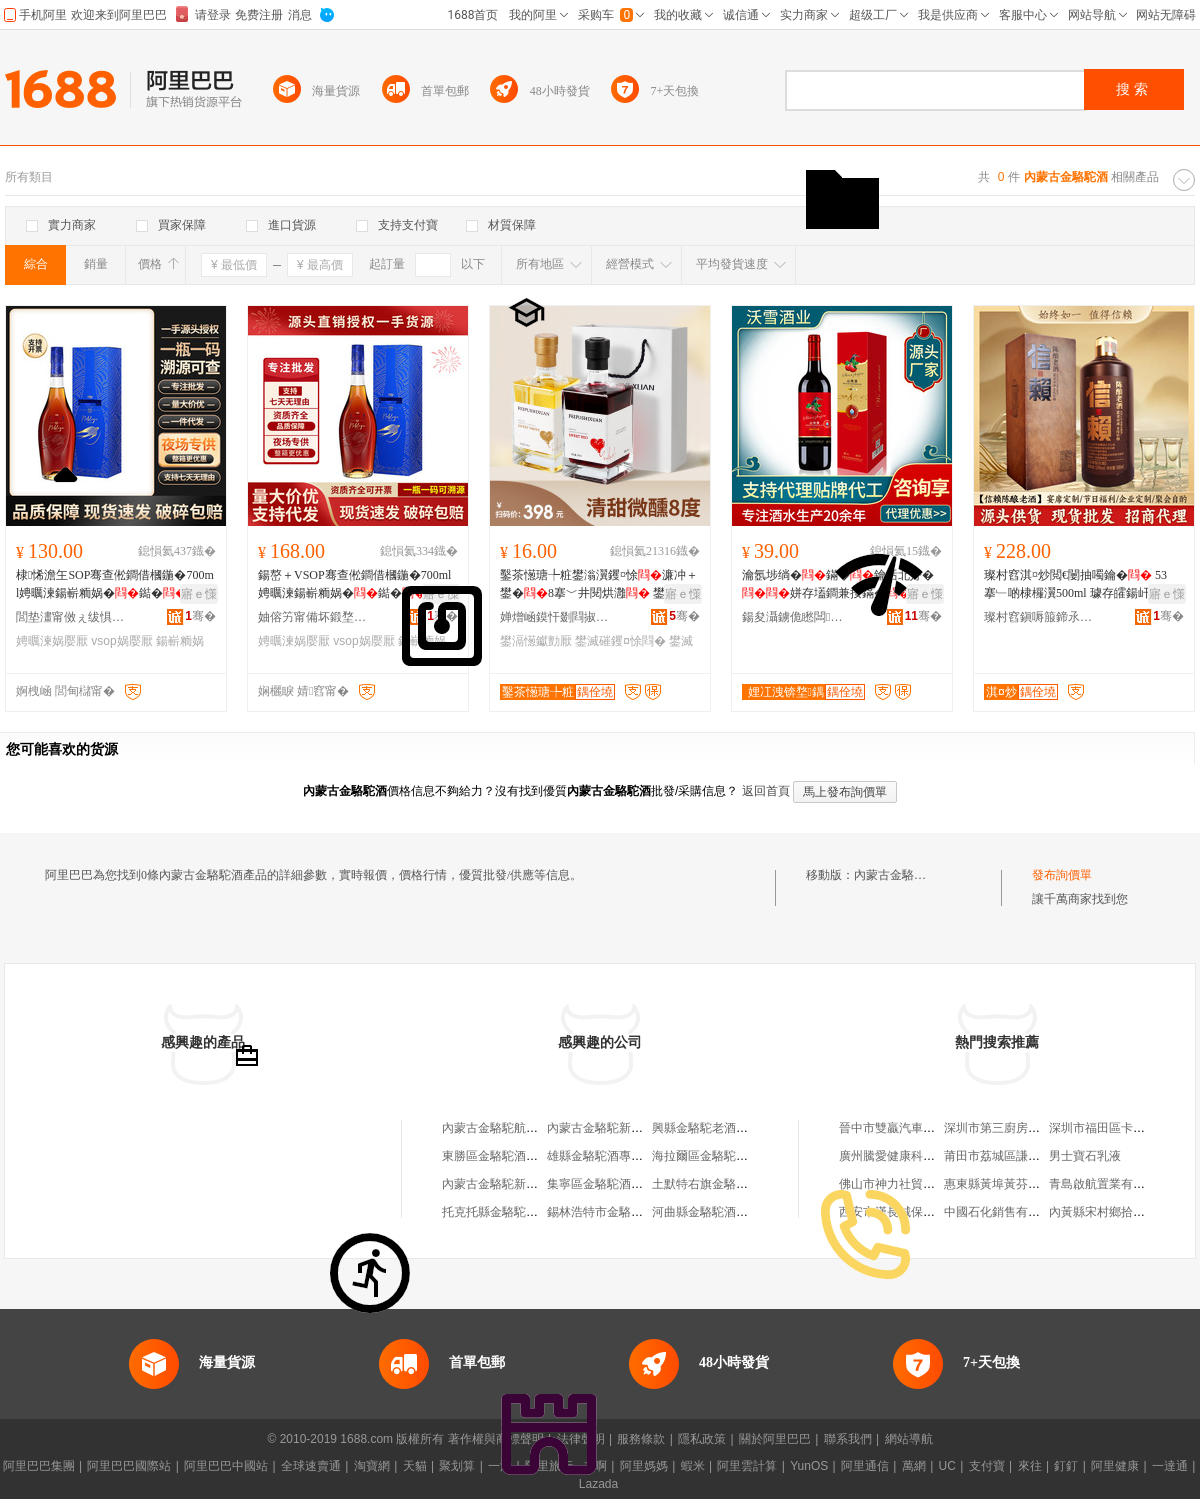 This screenshot has width=1200, height=1499. What do you see at coordinates (865, 1234) in the screenshot?
I see `make a phone call` at bounding box center [865, 1234].